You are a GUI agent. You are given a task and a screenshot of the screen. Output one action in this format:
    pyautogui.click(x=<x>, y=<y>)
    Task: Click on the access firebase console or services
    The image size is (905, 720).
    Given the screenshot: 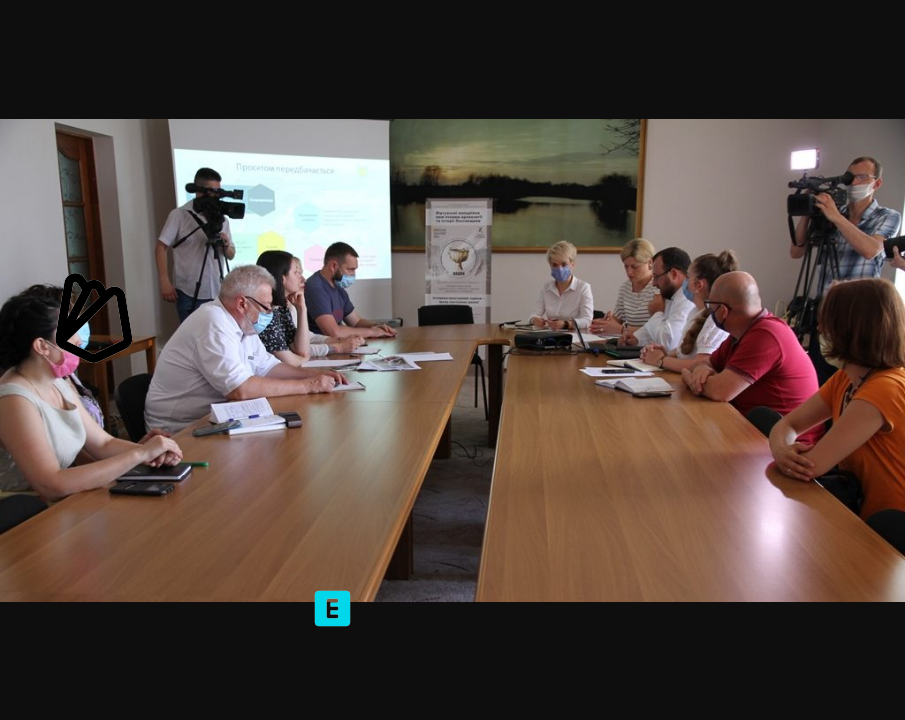 What is the action you would take?
    pyautogui.click(x=94, y=318)
    